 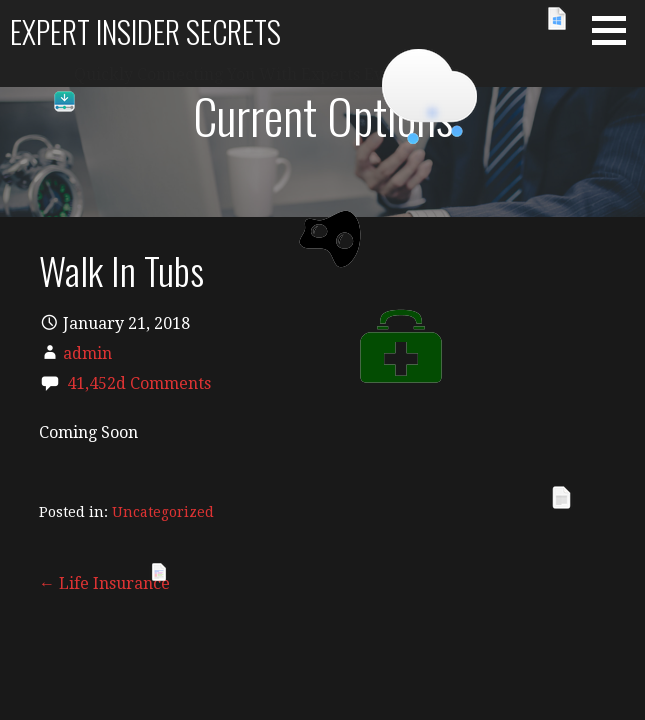 What do you see at coordinates (429, 96) in the screenshot?
I see `indicates hail weather conditions` at bounding box center [429, 96].